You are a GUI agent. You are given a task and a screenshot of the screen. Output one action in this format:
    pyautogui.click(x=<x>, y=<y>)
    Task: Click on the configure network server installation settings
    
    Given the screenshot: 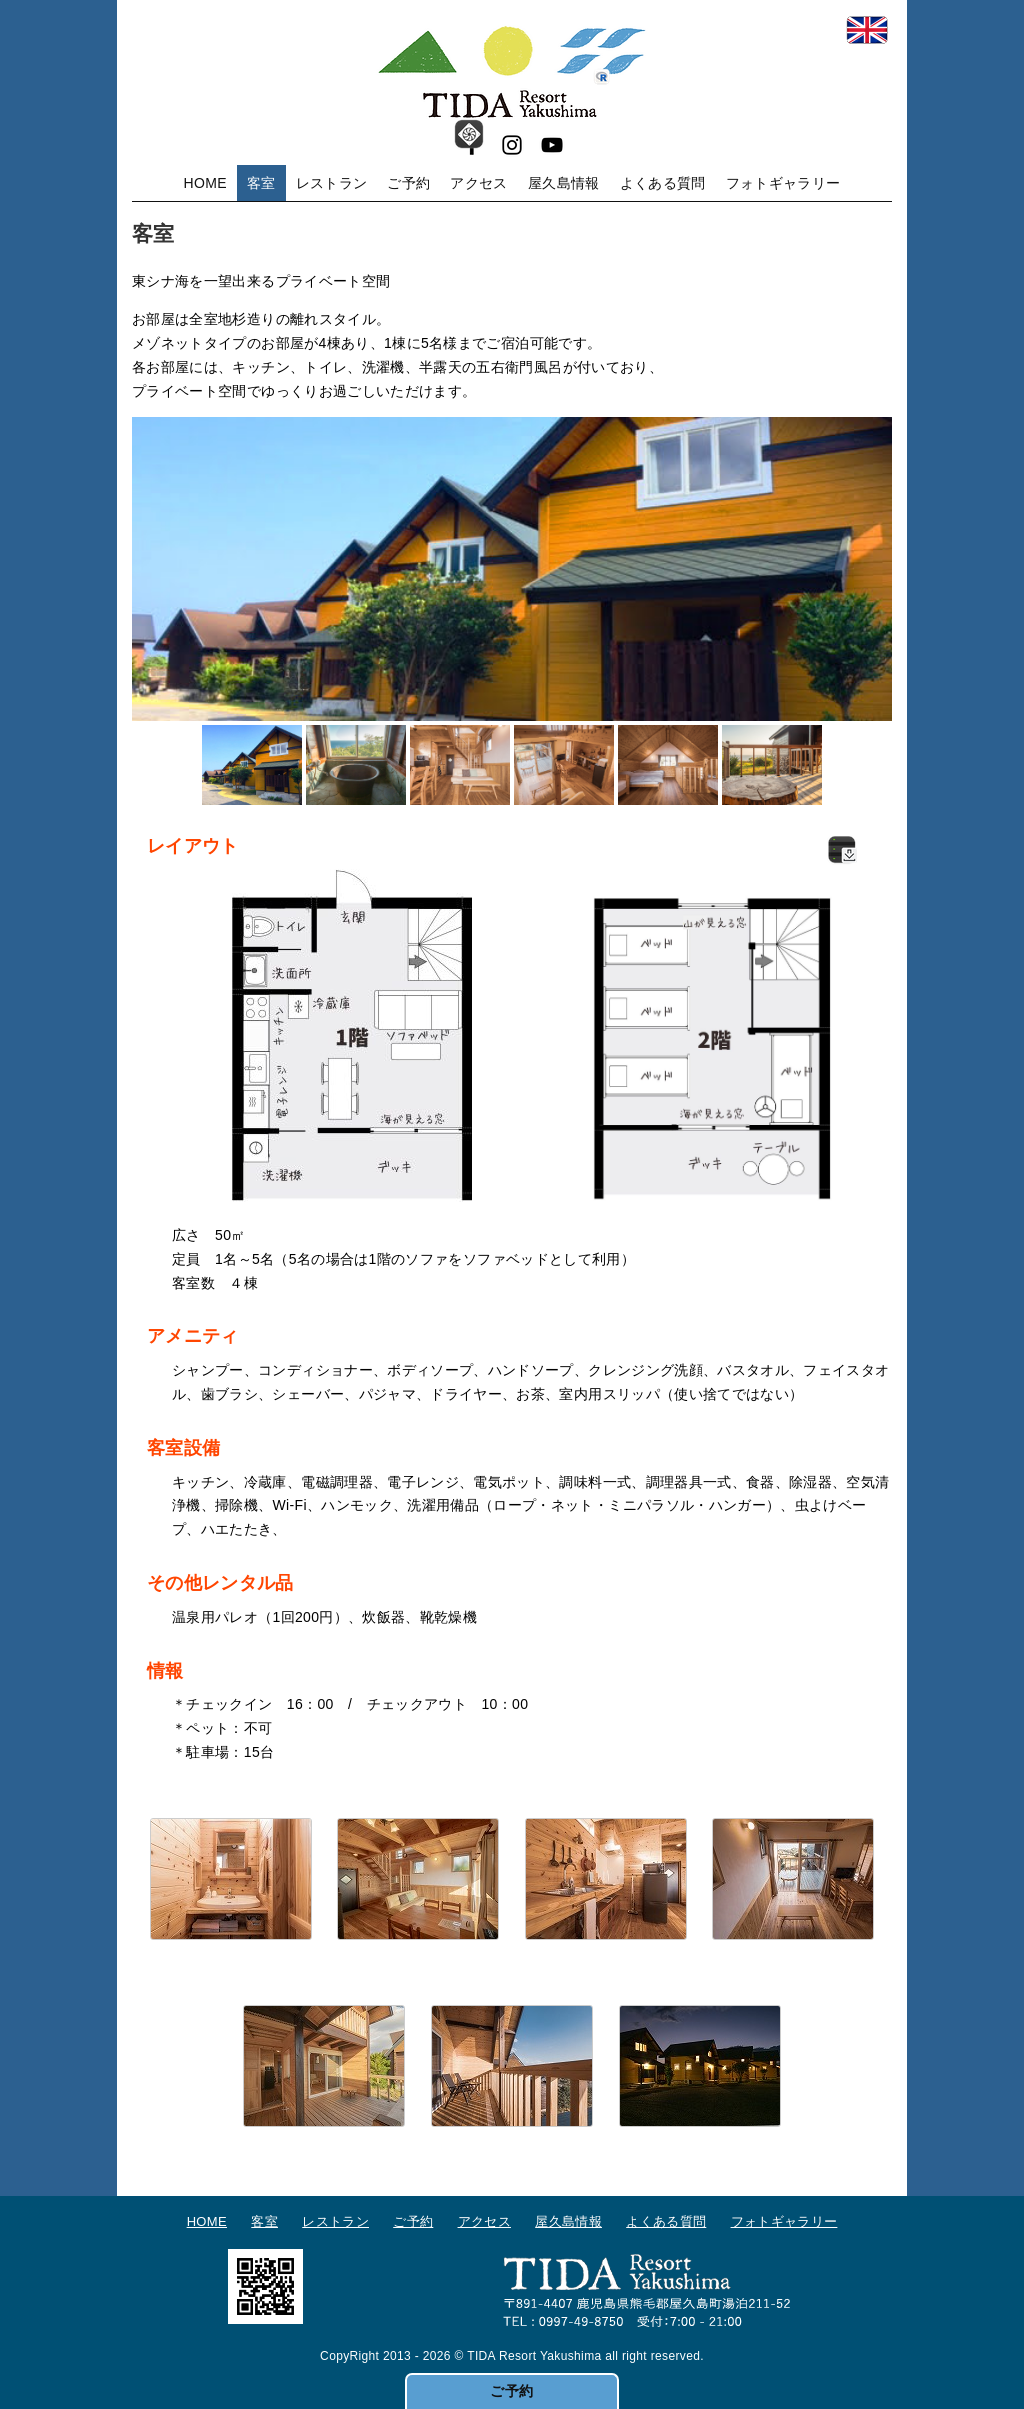 What is the action you would take?
    pyautogui.click(x=842, y=850)
    